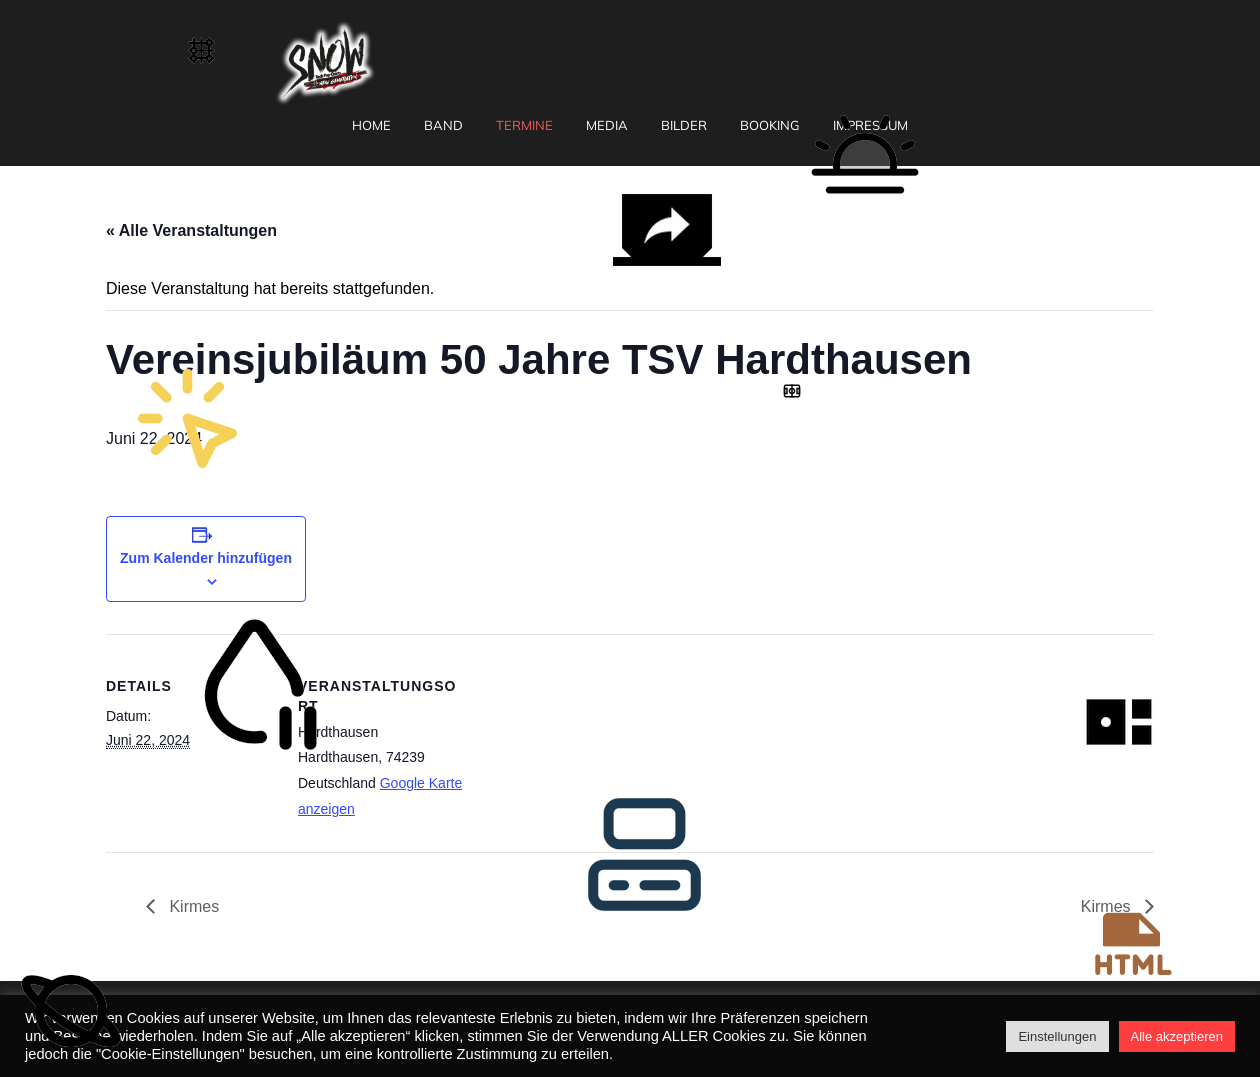 This screenshot has height=1077, width=1260. Describe the element at coordinates (1131, 946) in the screenshot. I see `view or open an HTML file` at that location.